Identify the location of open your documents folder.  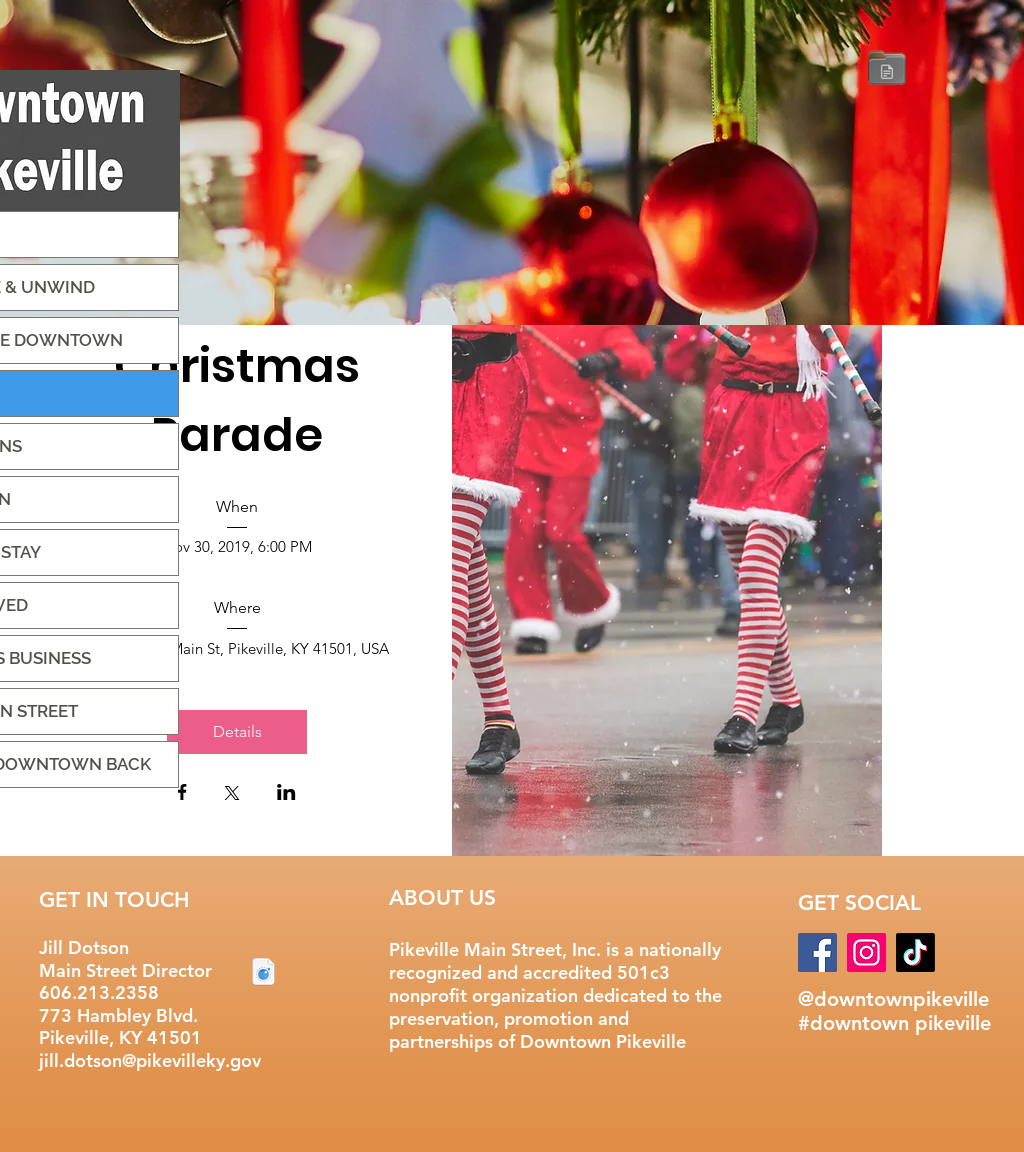
(887, 67).